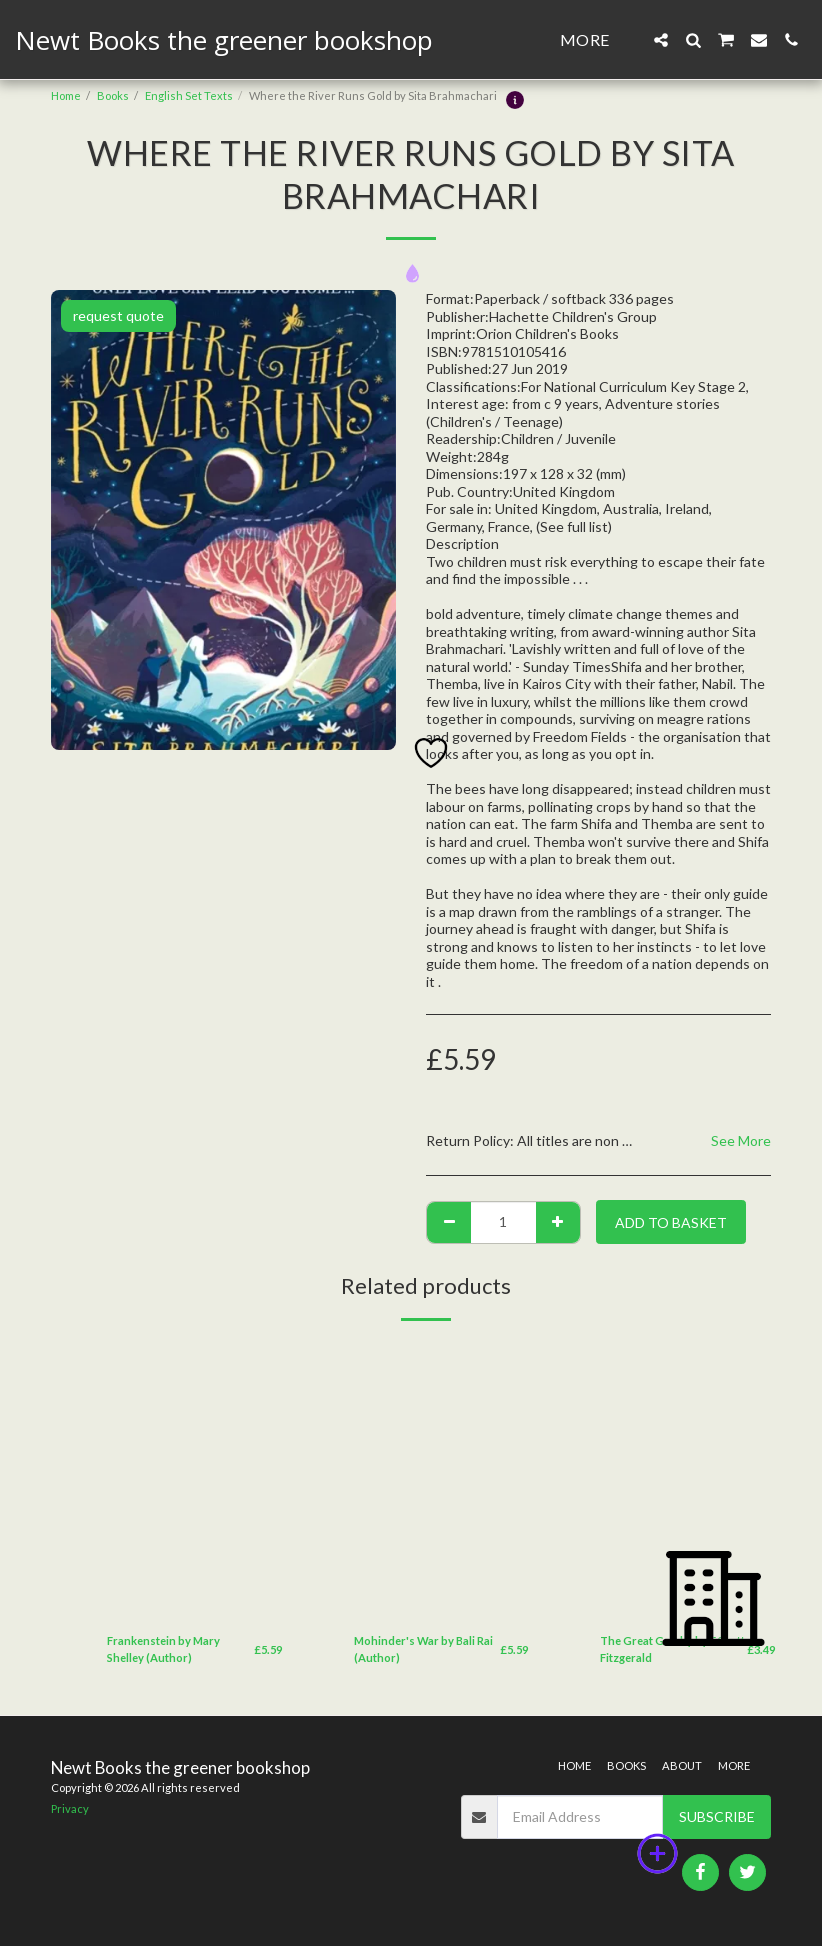  What do you see at coordinates (657, 1853) in the screenshot?
I see `add a new item` at bounding box center [657, 1853].